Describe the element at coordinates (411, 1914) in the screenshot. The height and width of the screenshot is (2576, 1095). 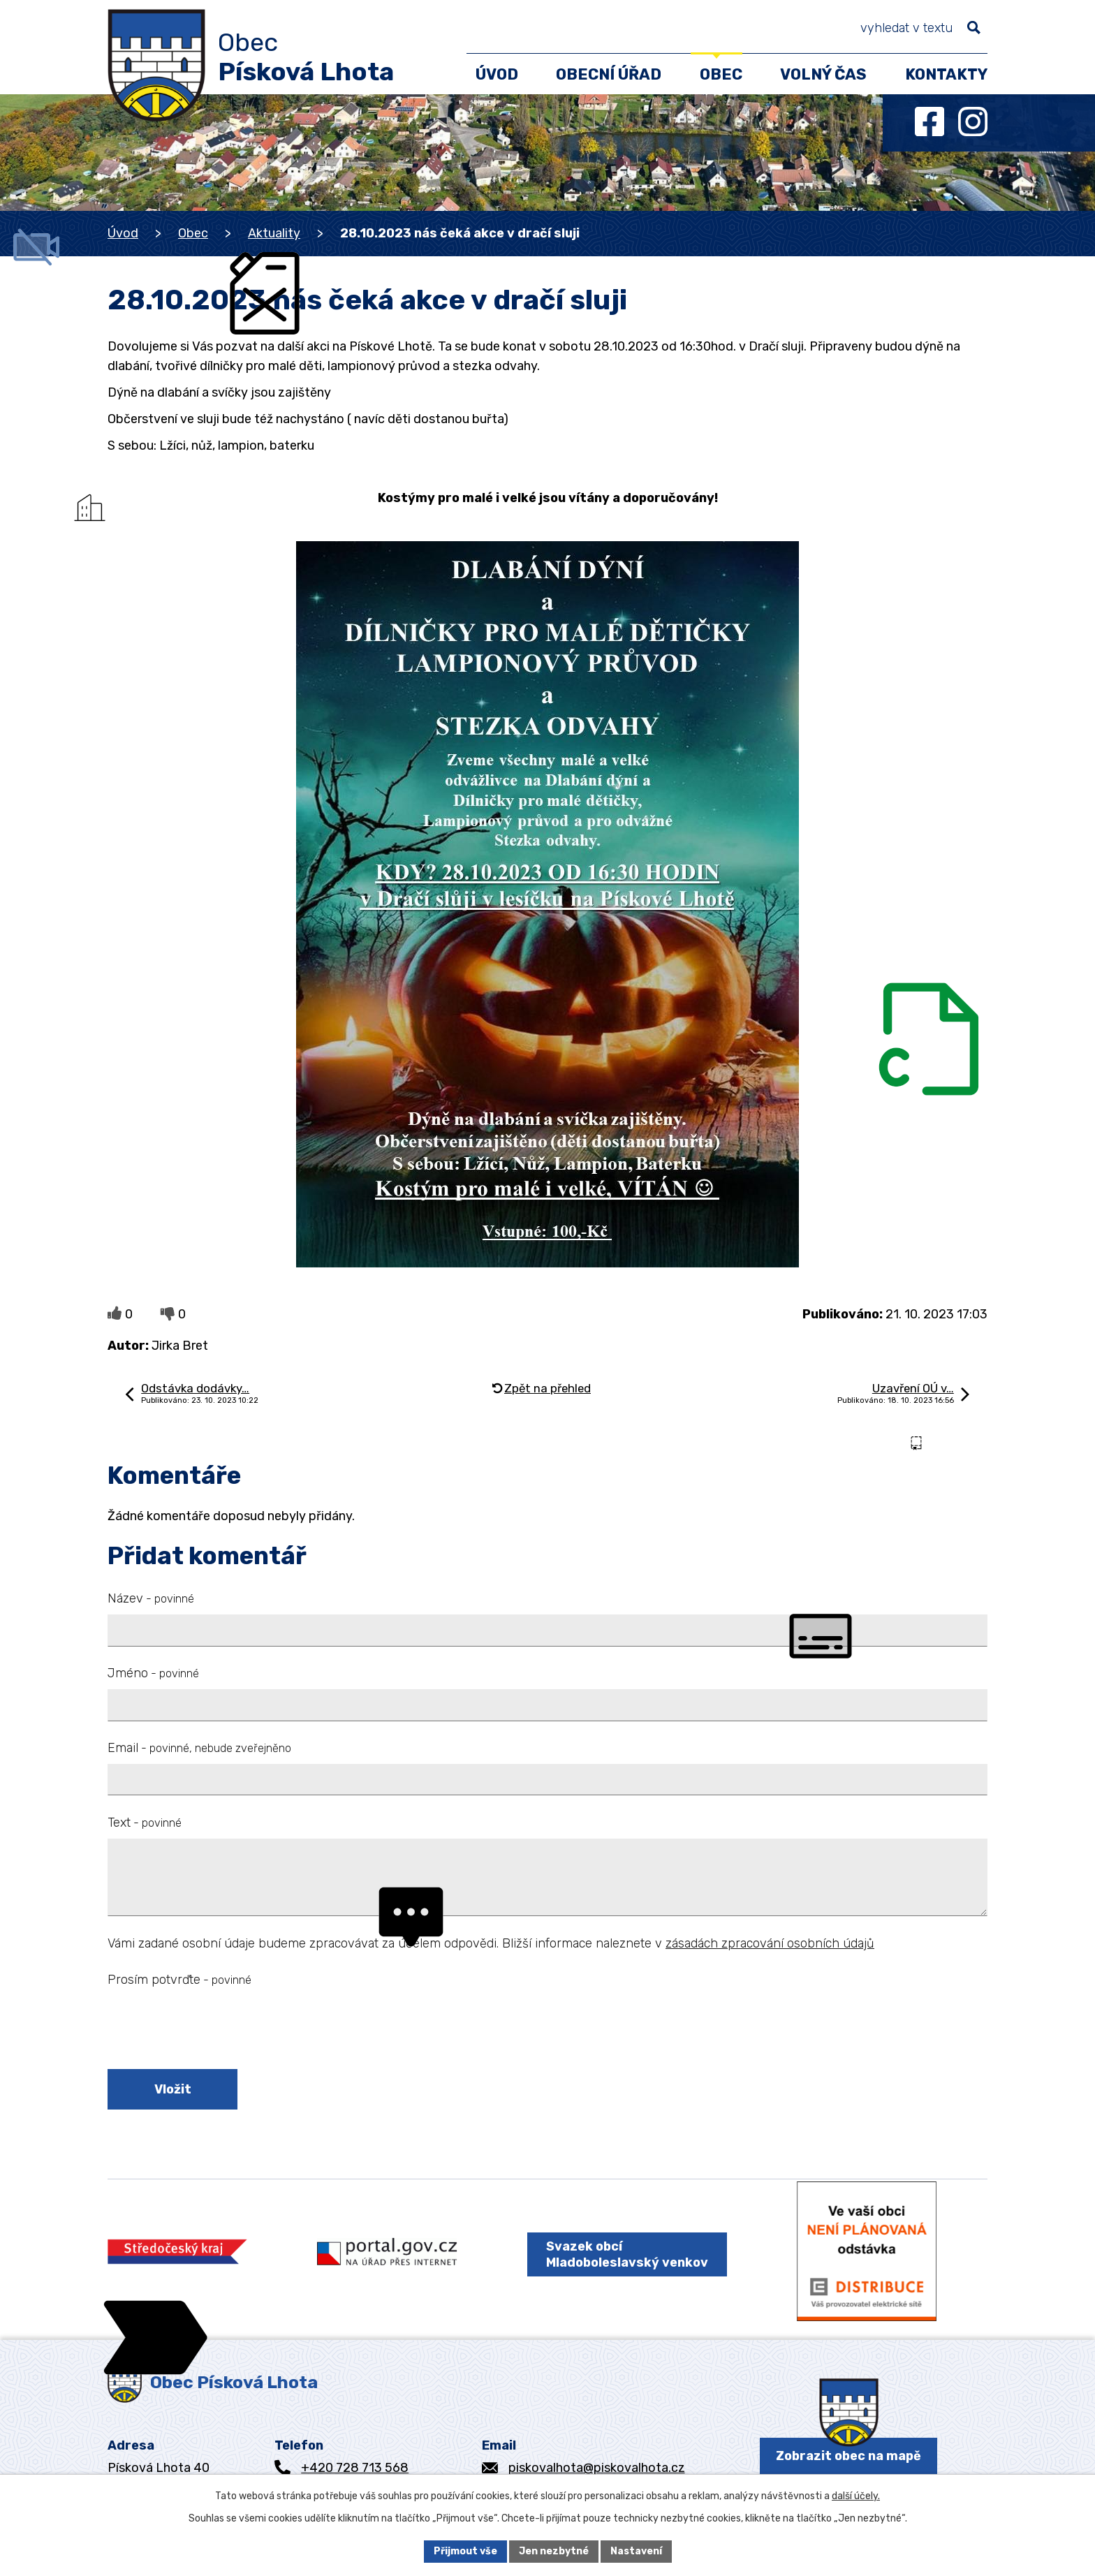
I see `open chat or messaging` at that location.